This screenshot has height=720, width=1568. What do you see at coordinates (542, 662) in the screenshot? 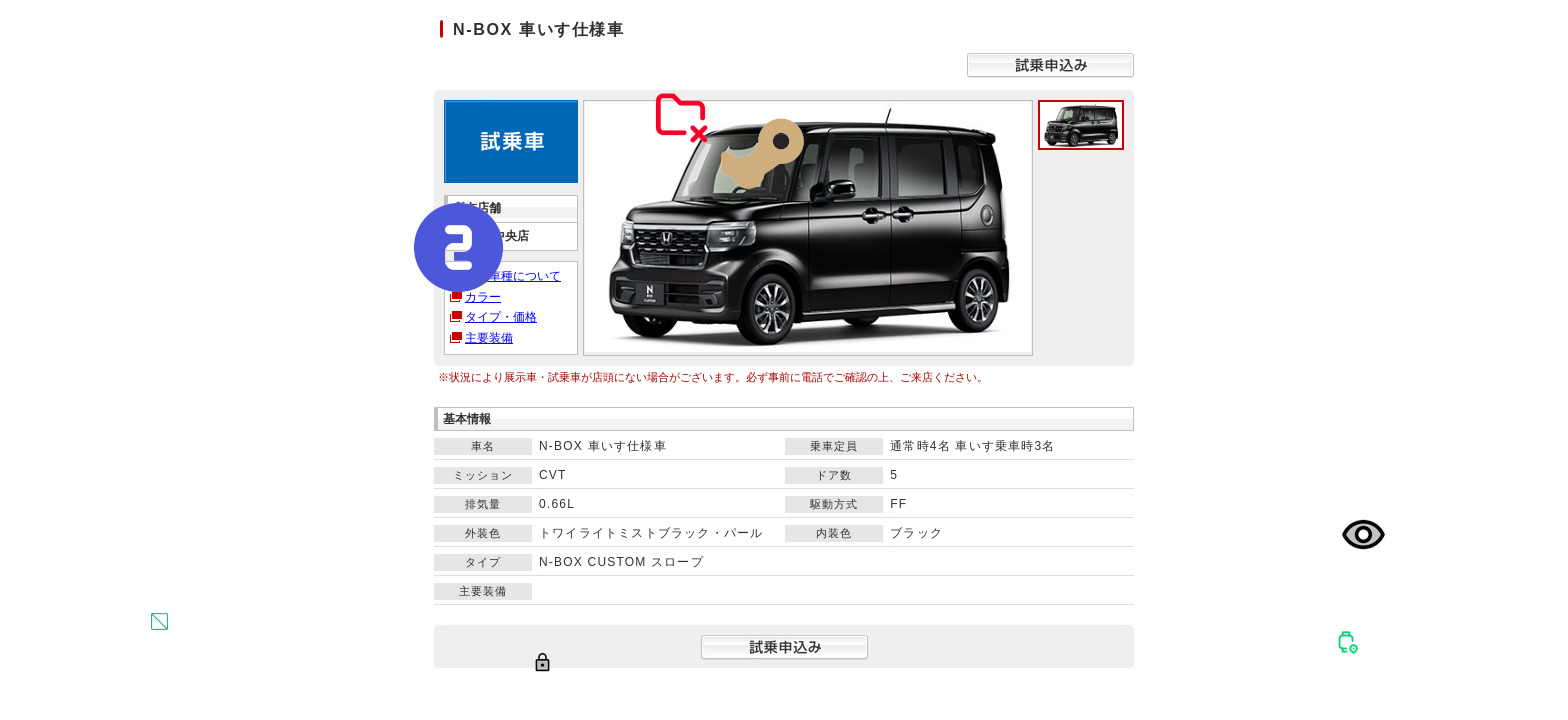
I see `indicates a secure connection` at bounding box center [542, 662].